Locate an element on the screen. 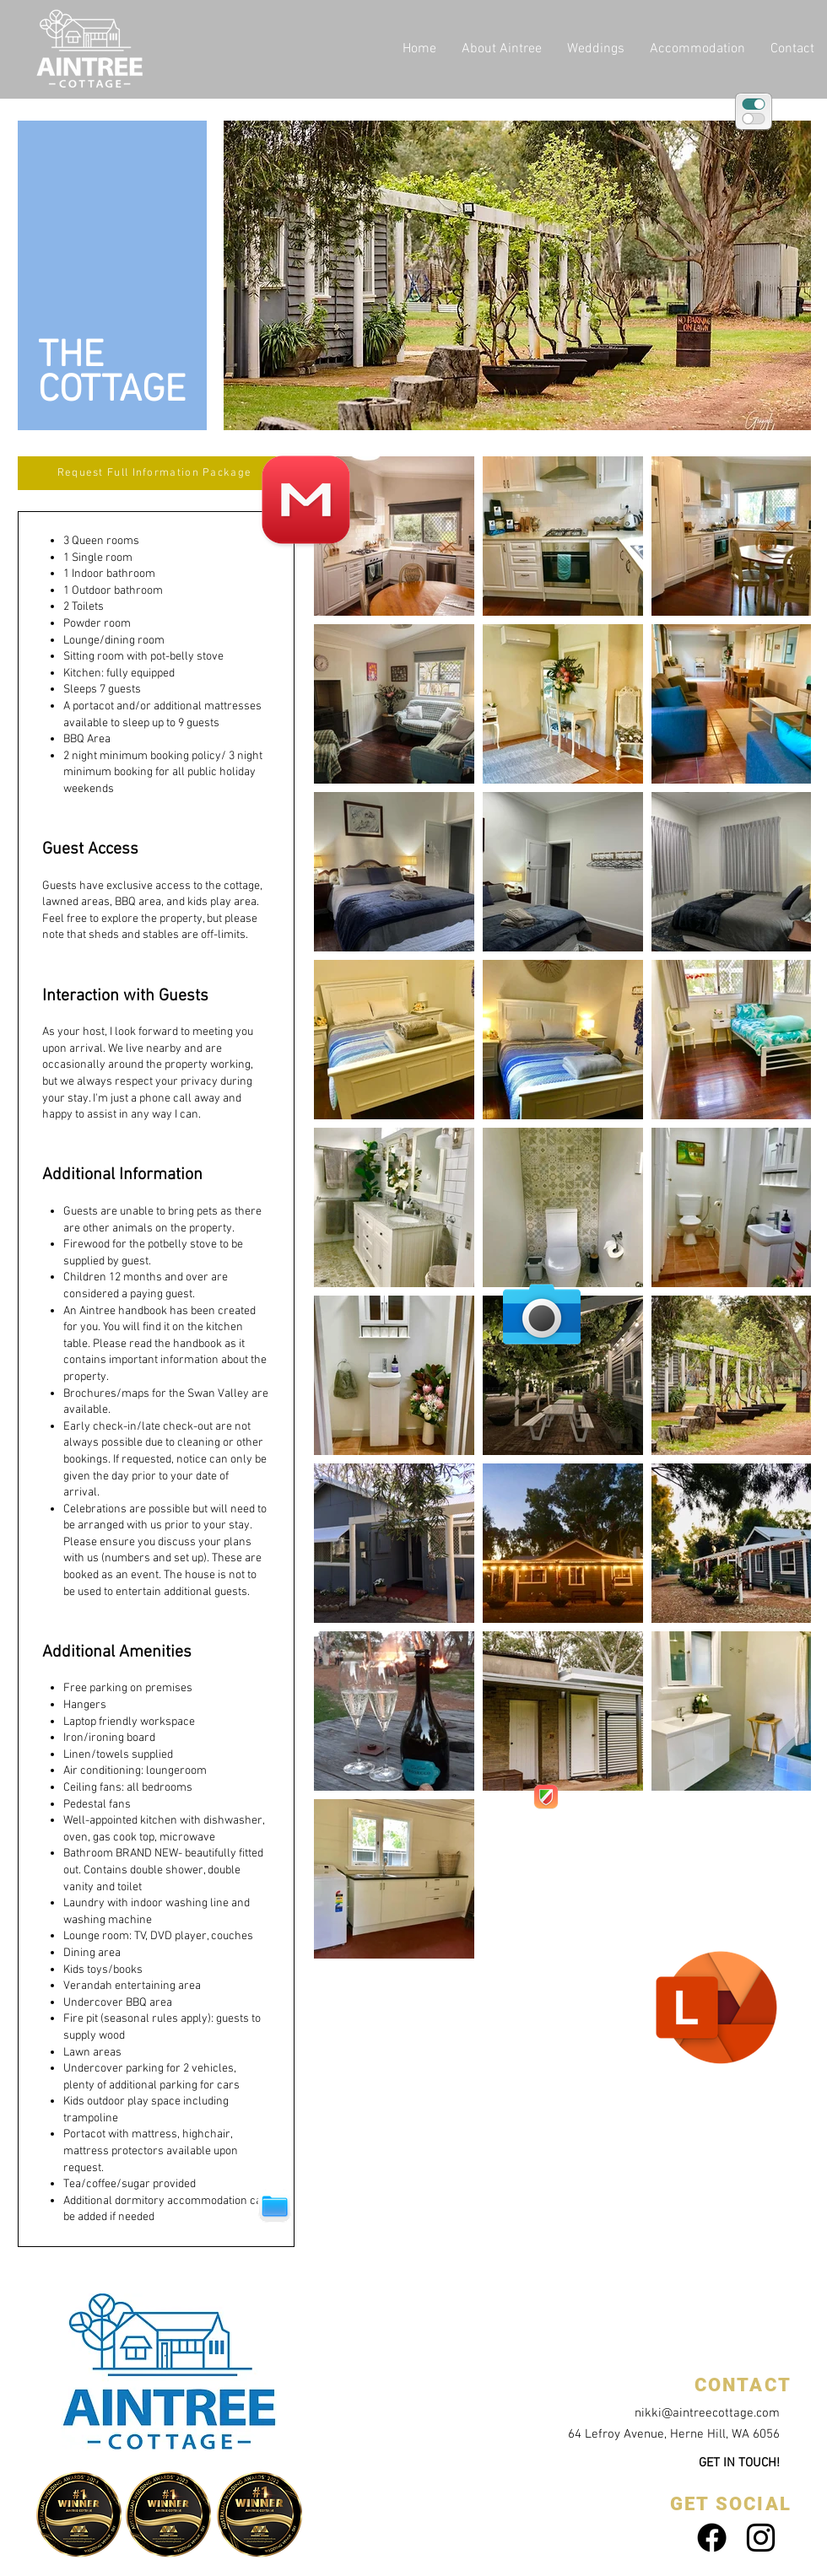 The width and height of the screenshot is (827, 2576). open system settings or preferences is located at coordinates (754, 111).